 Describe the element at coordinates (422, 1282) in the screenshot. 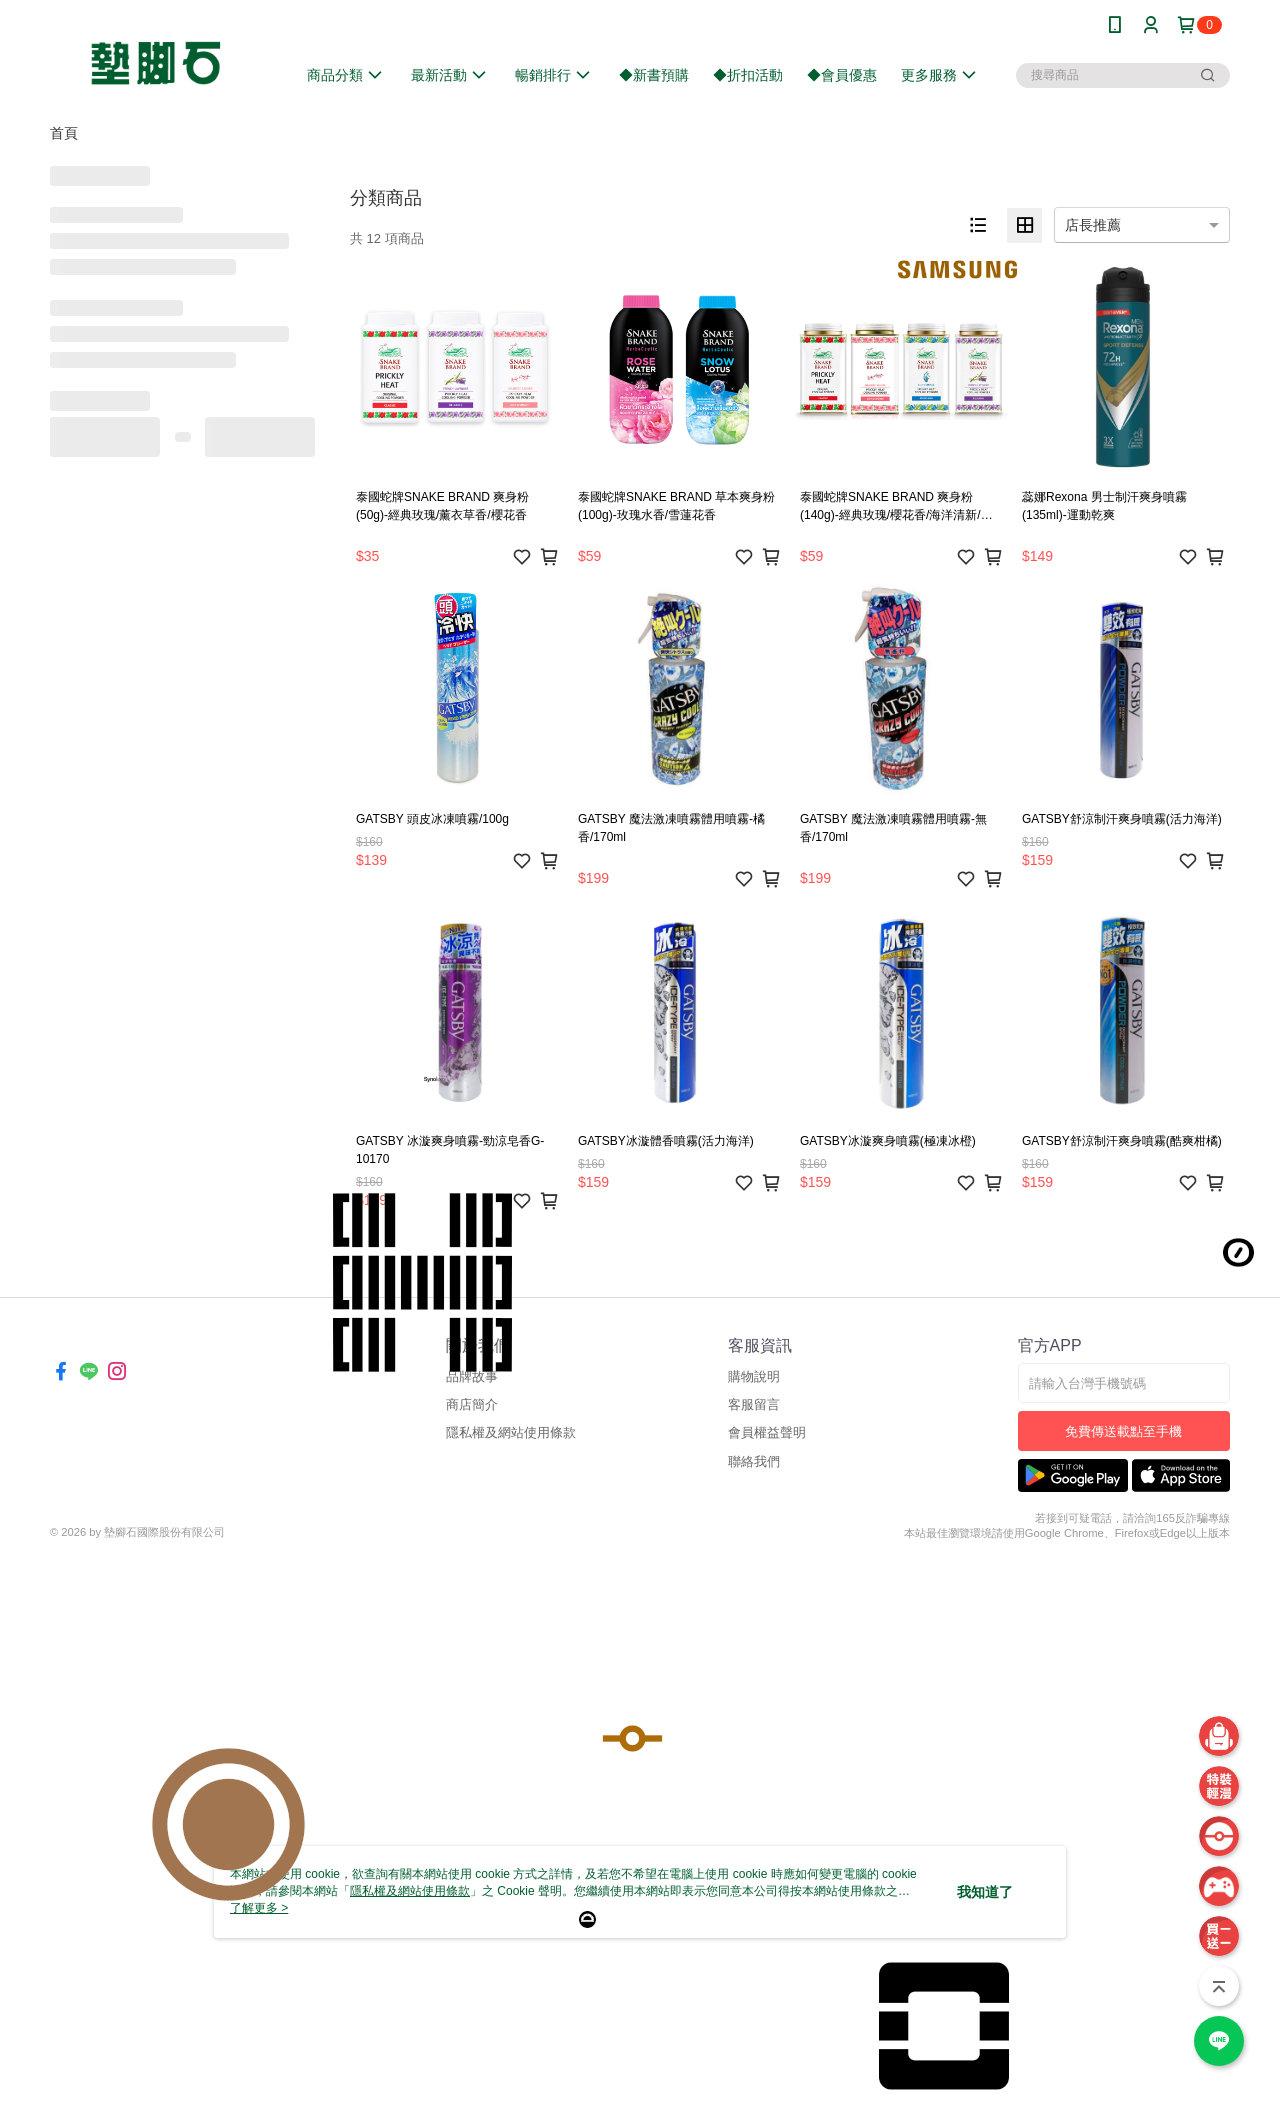

I see `launch htop system monitoring application` at that location.